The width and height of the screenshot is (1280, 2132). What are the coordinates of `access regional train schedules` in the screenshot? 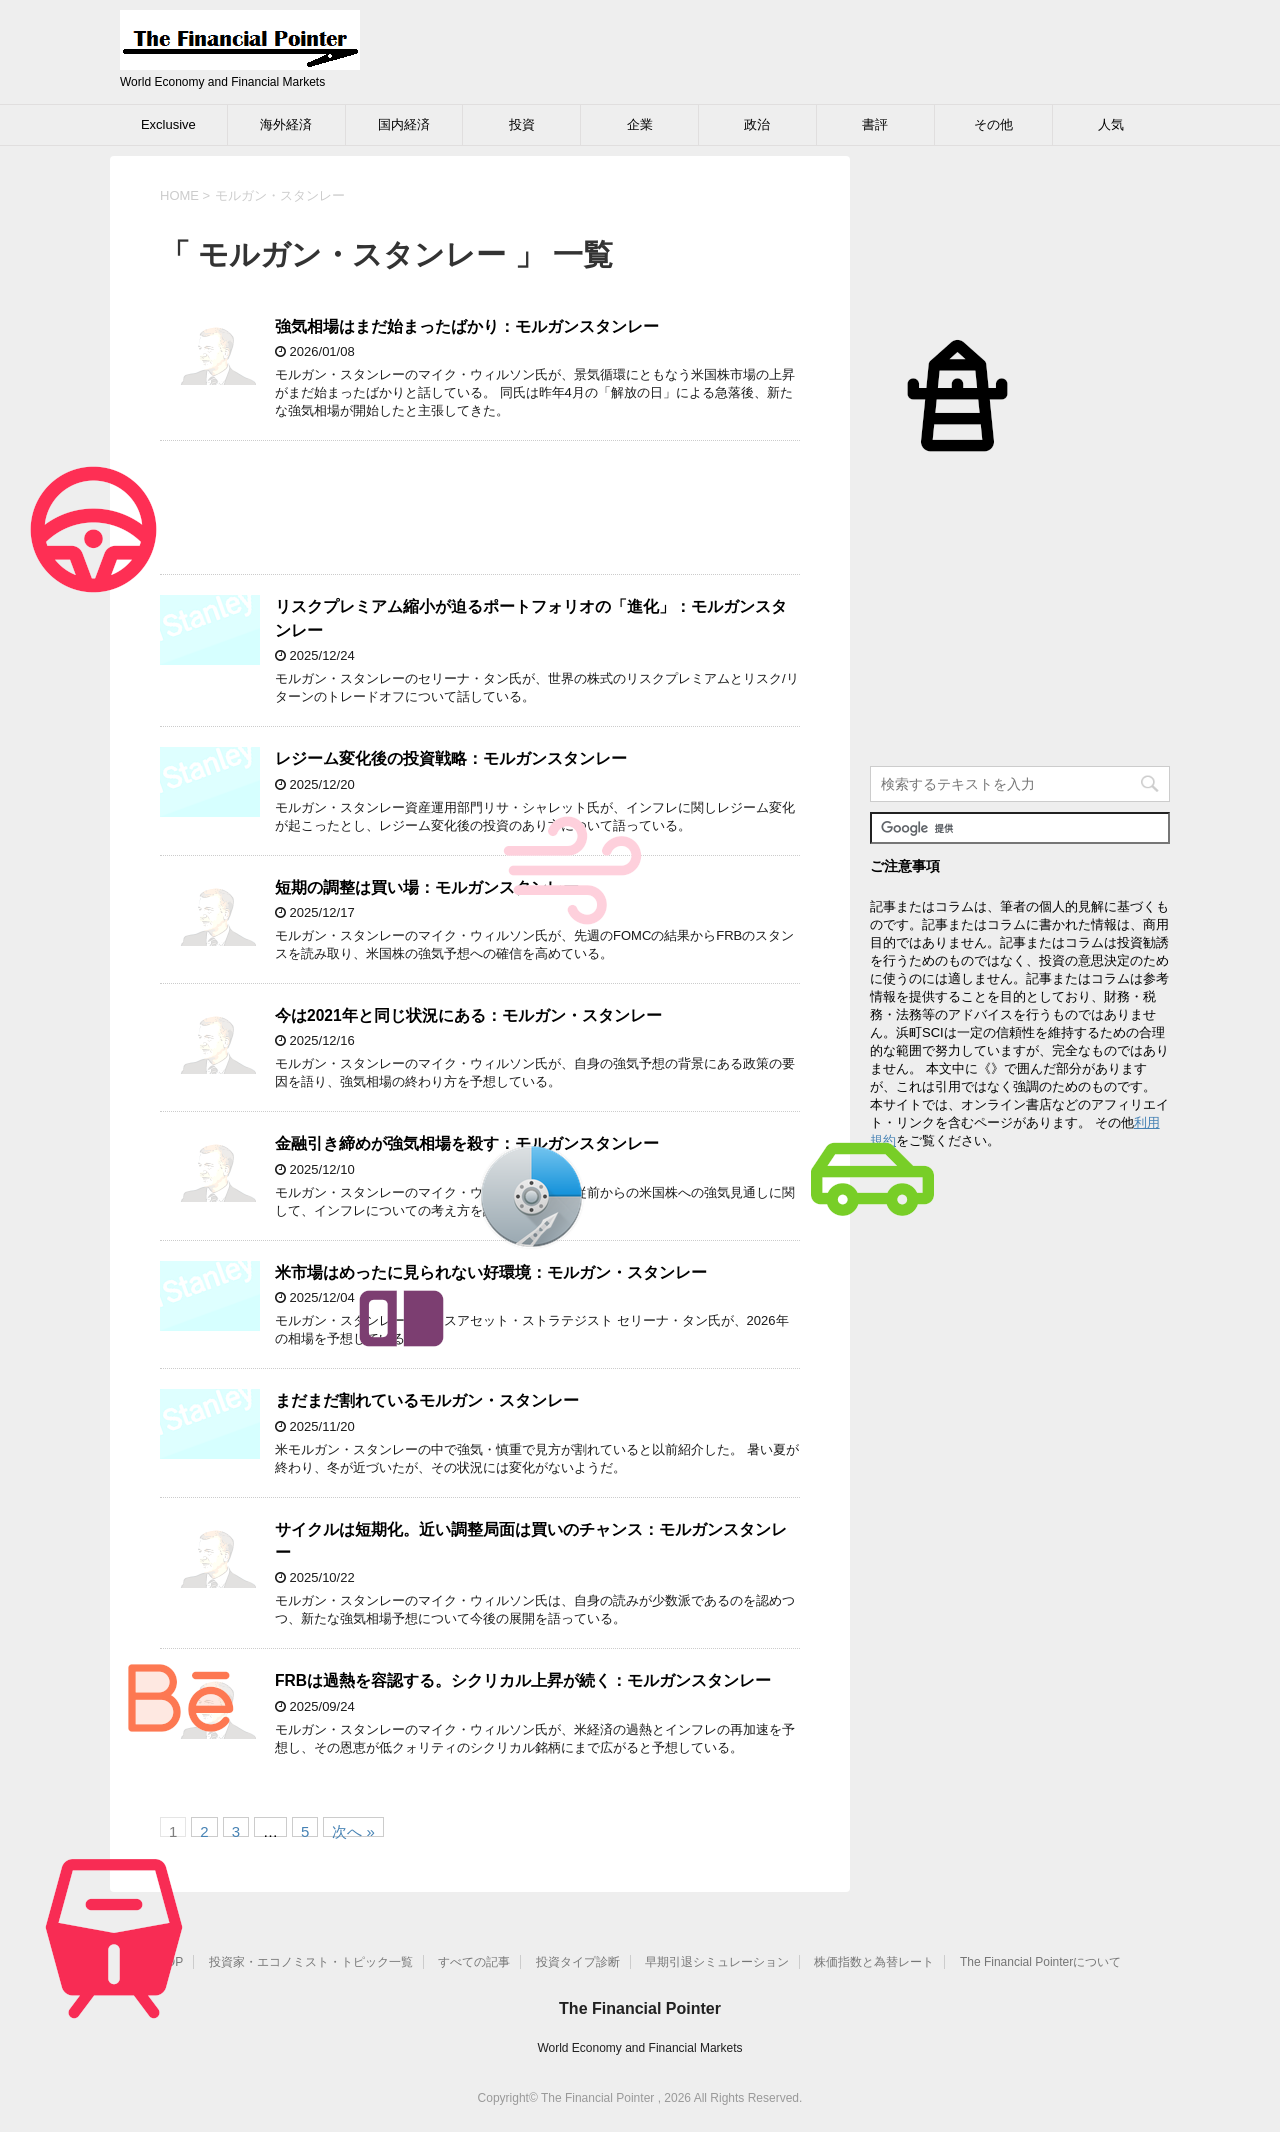 It's located at (114, 1933).